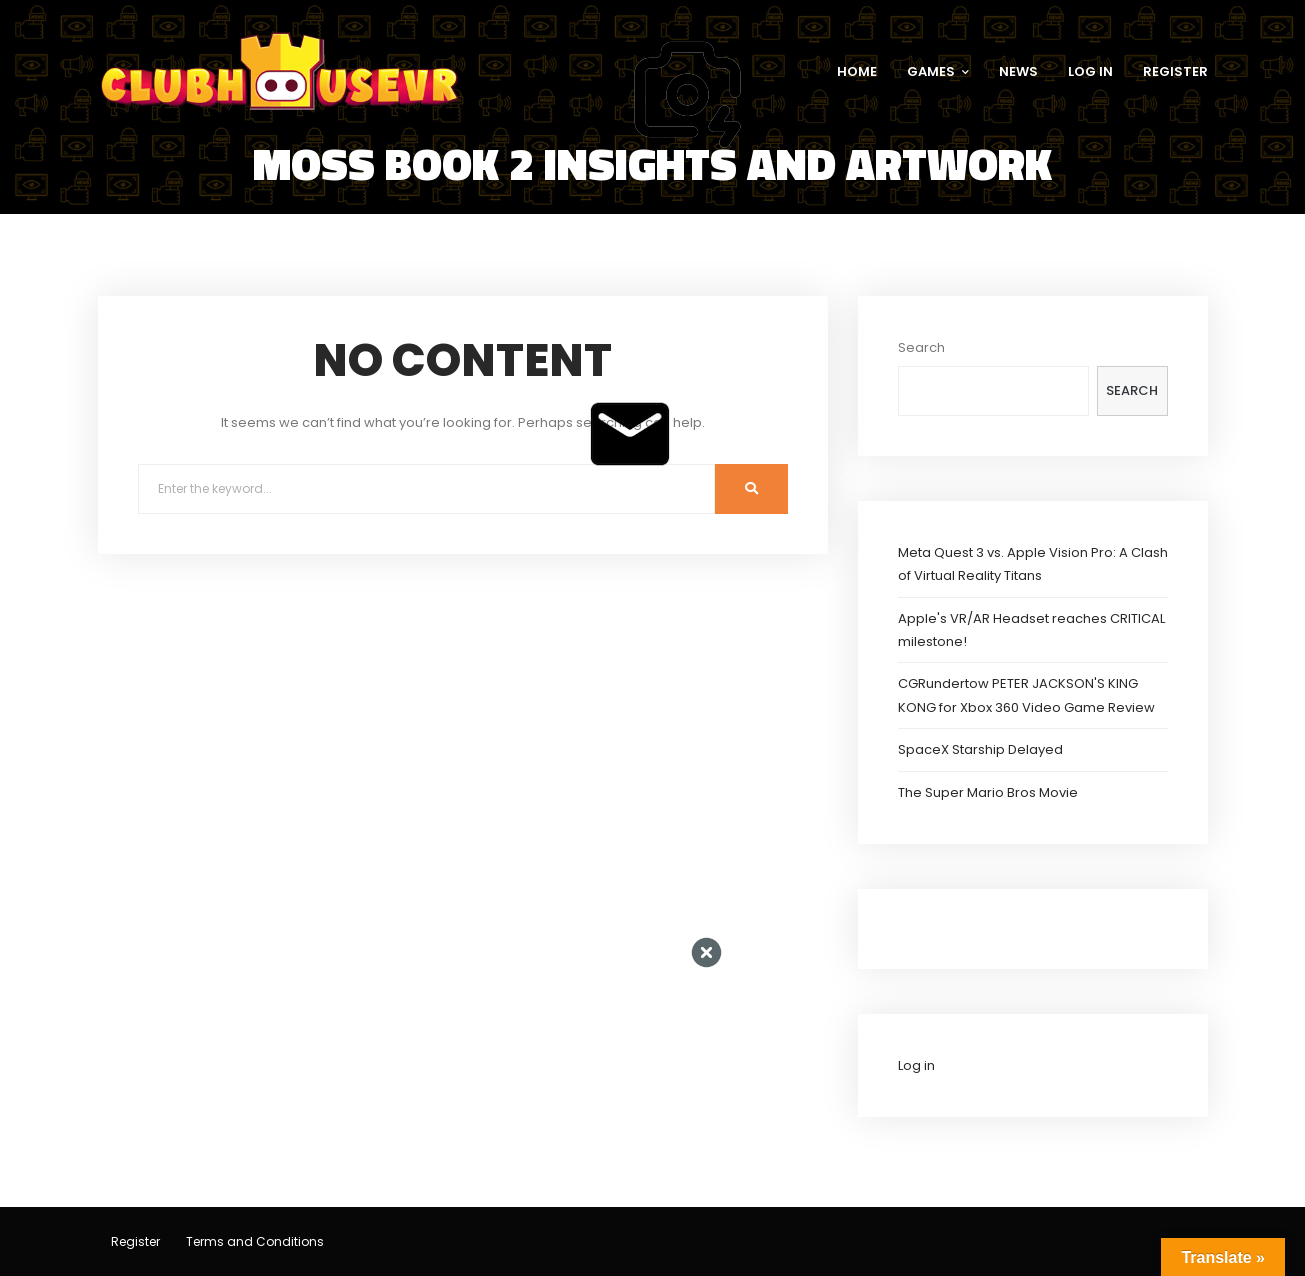  Describe the element at coordinates (630, 434) in the screenshot. I see `open your inbox or email messages` at that location.